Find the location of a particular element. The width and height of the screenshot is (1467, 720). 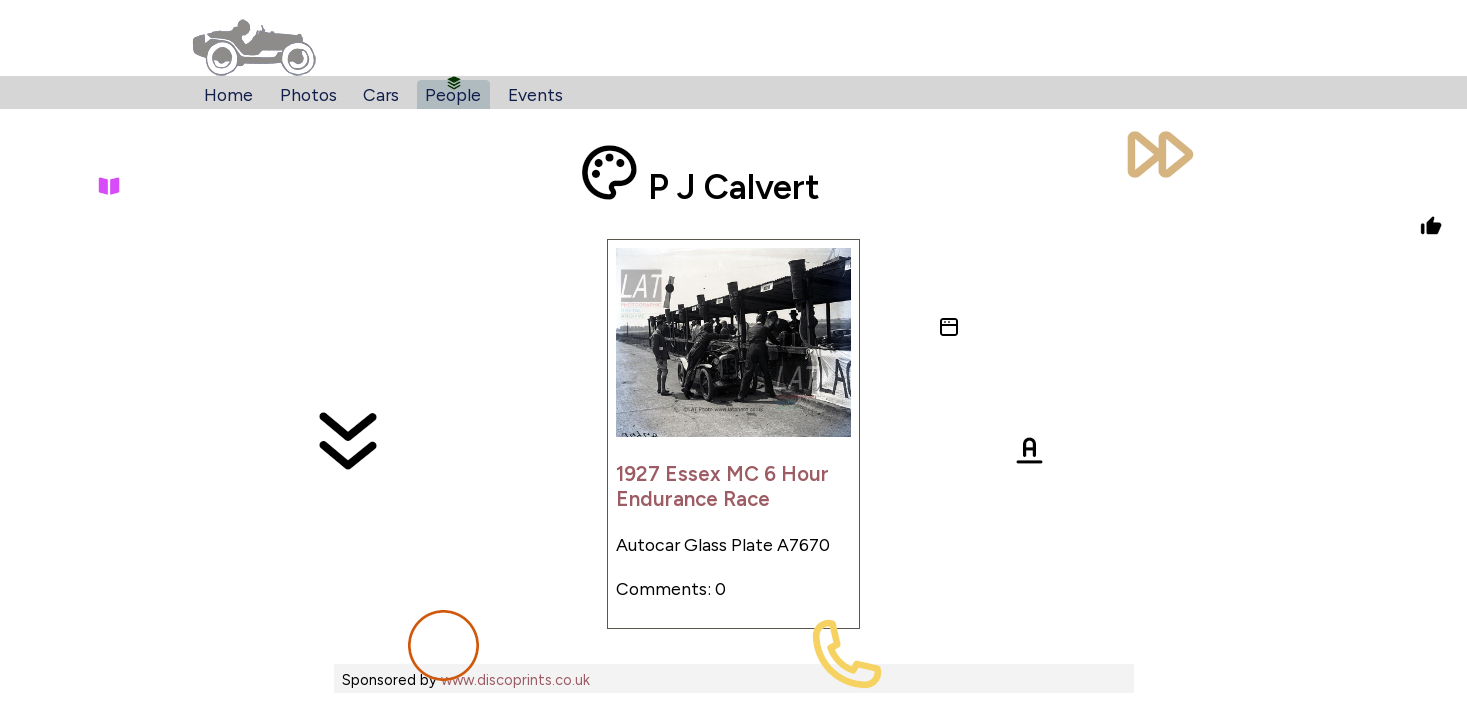

change text color is located at coordinates (1029, 450).